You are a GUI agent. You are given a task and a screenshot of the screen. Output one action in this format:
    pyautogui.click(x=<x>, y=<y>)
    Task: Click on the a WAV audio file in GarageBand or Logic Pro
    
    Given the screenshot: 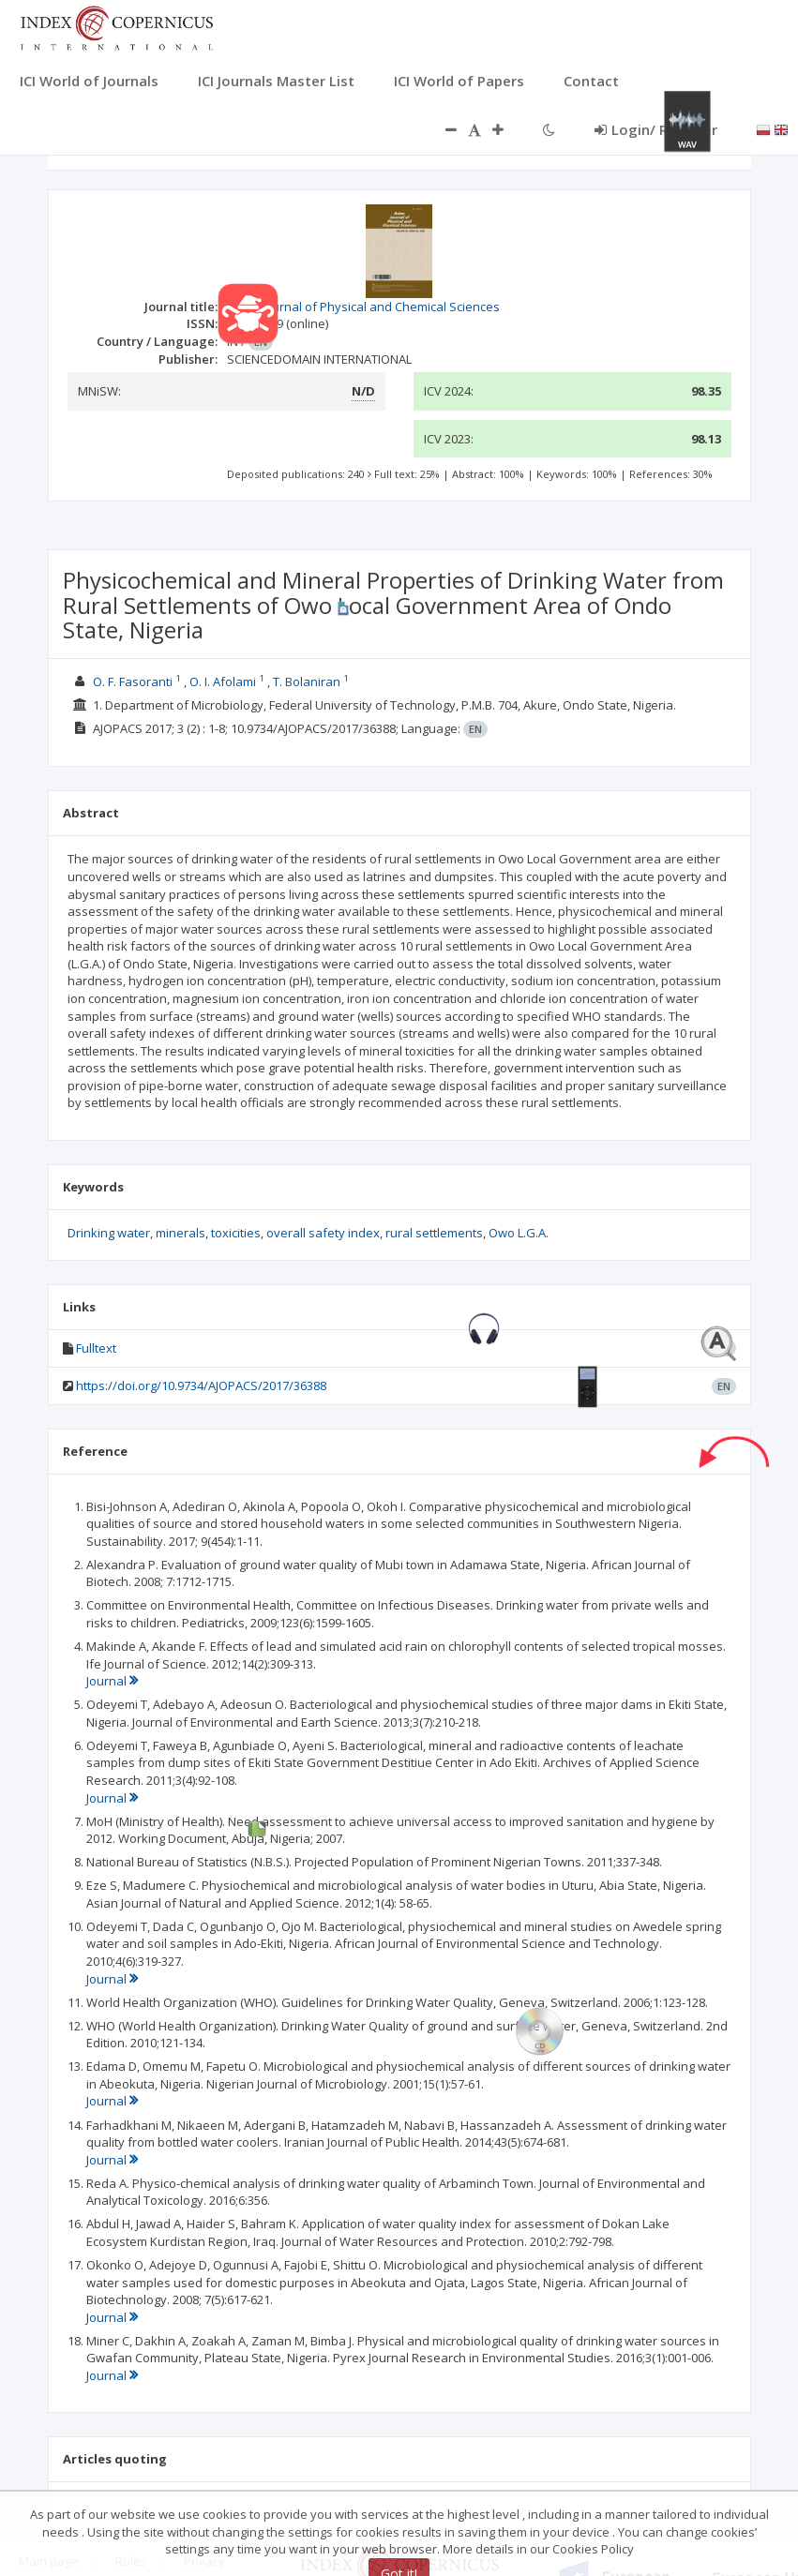 What is the action you would take?
    pyautogui.click(x=687, y=123)
    